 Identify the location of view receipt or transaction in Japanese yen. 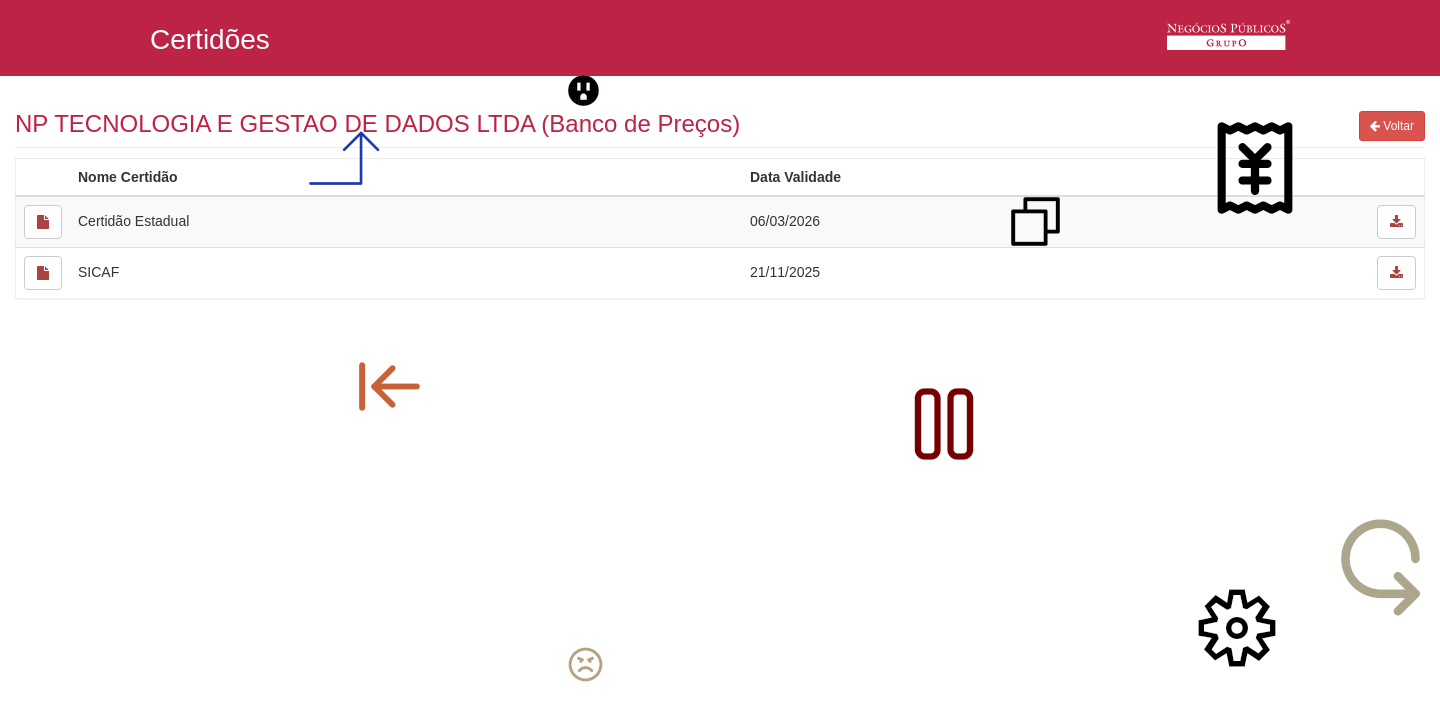
(1255, 168).